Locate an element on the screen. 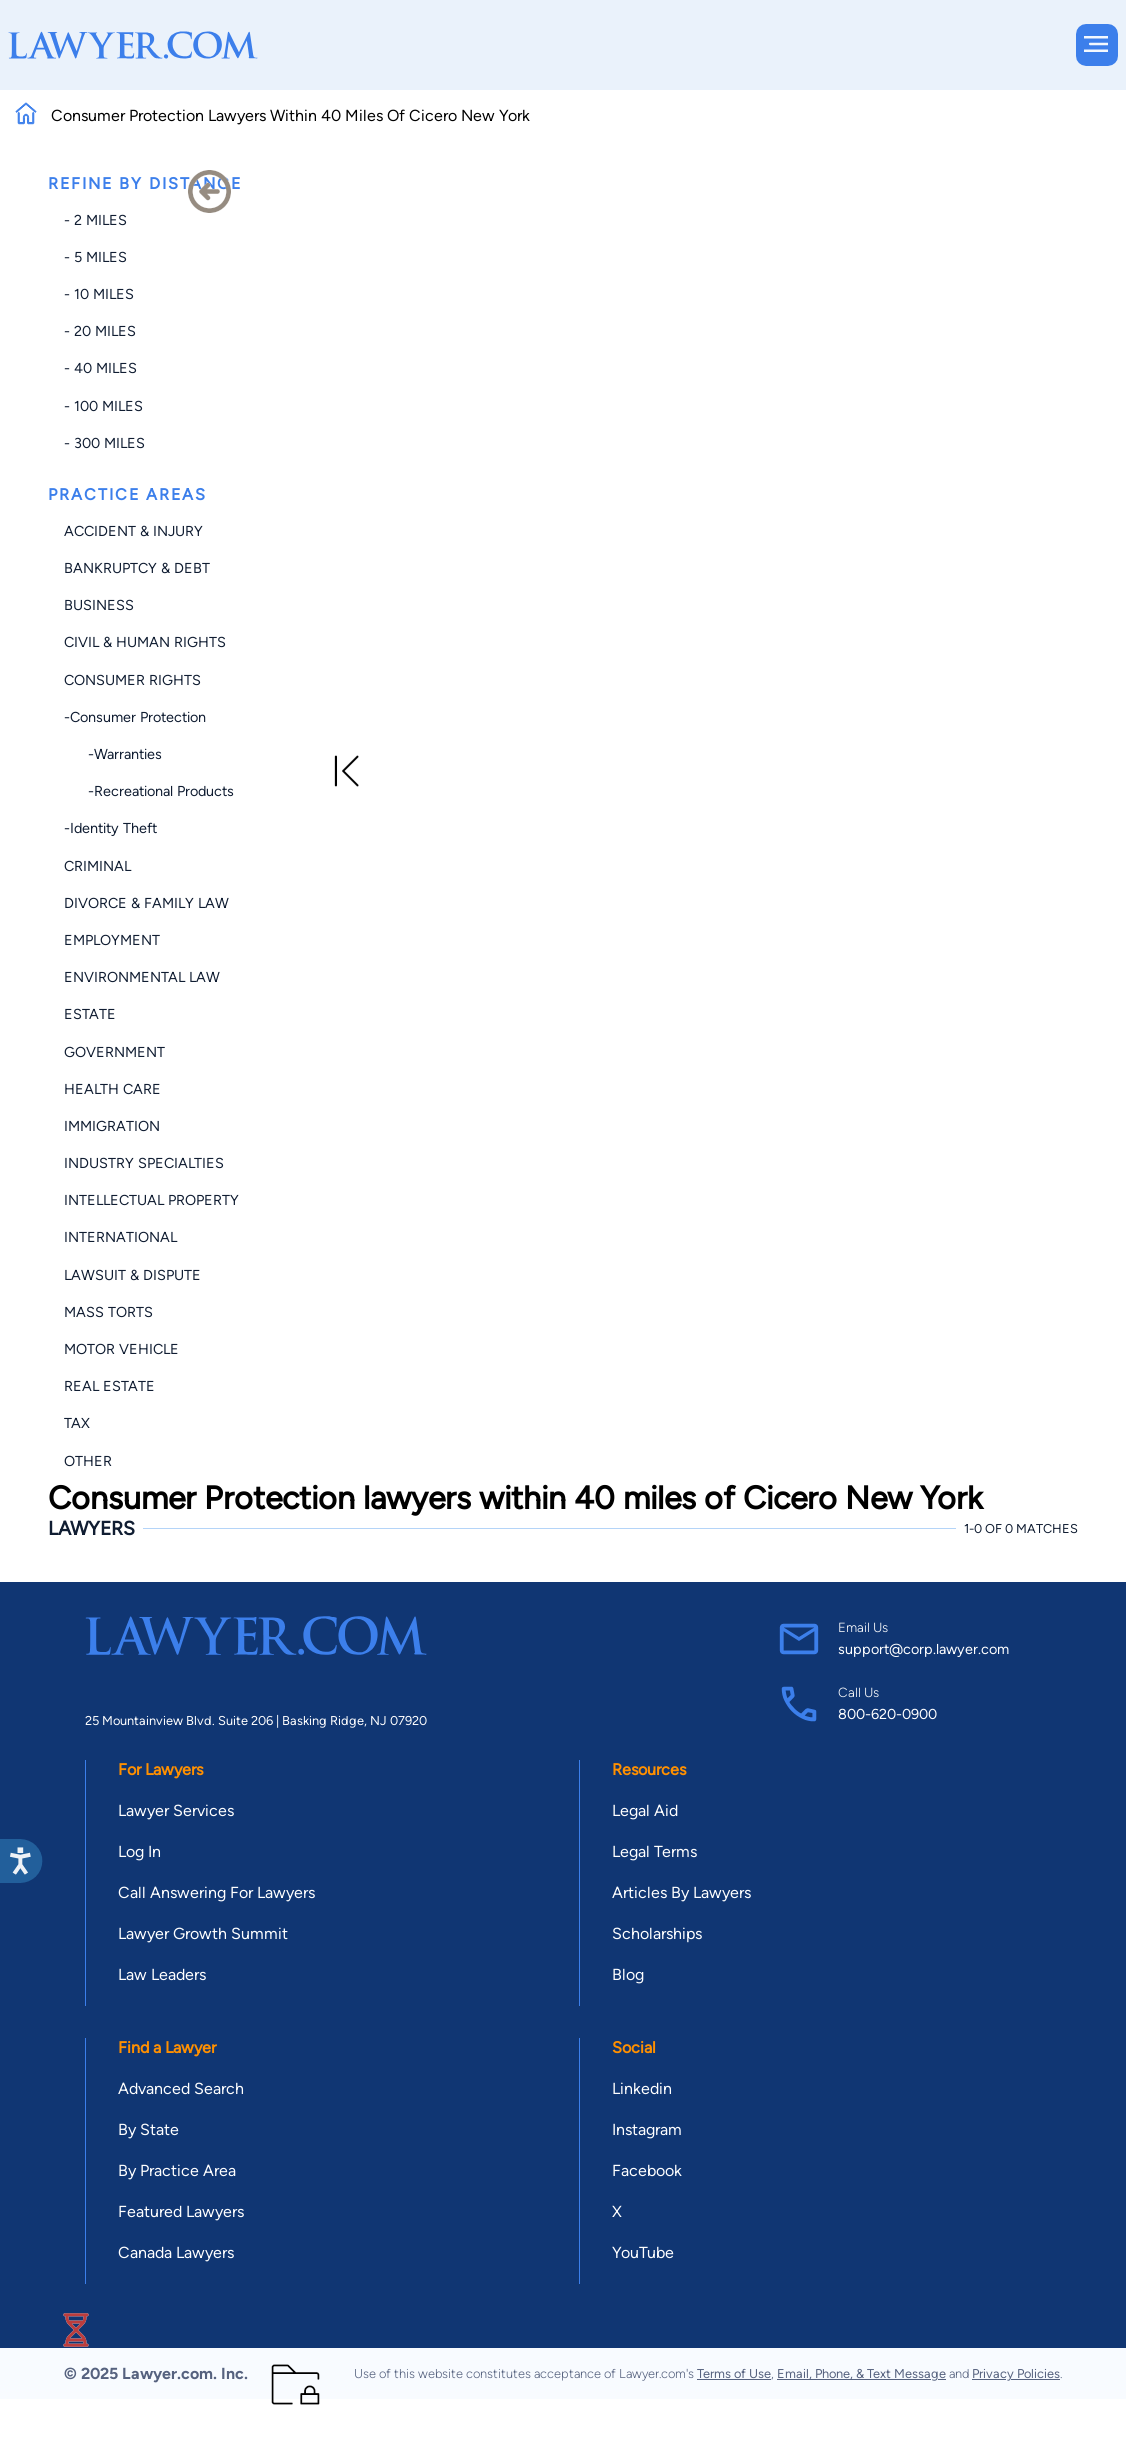 The height and width of the screenshot is (2448, 1126). navigate to the first item or beginning is located at coordinates (346, 771).